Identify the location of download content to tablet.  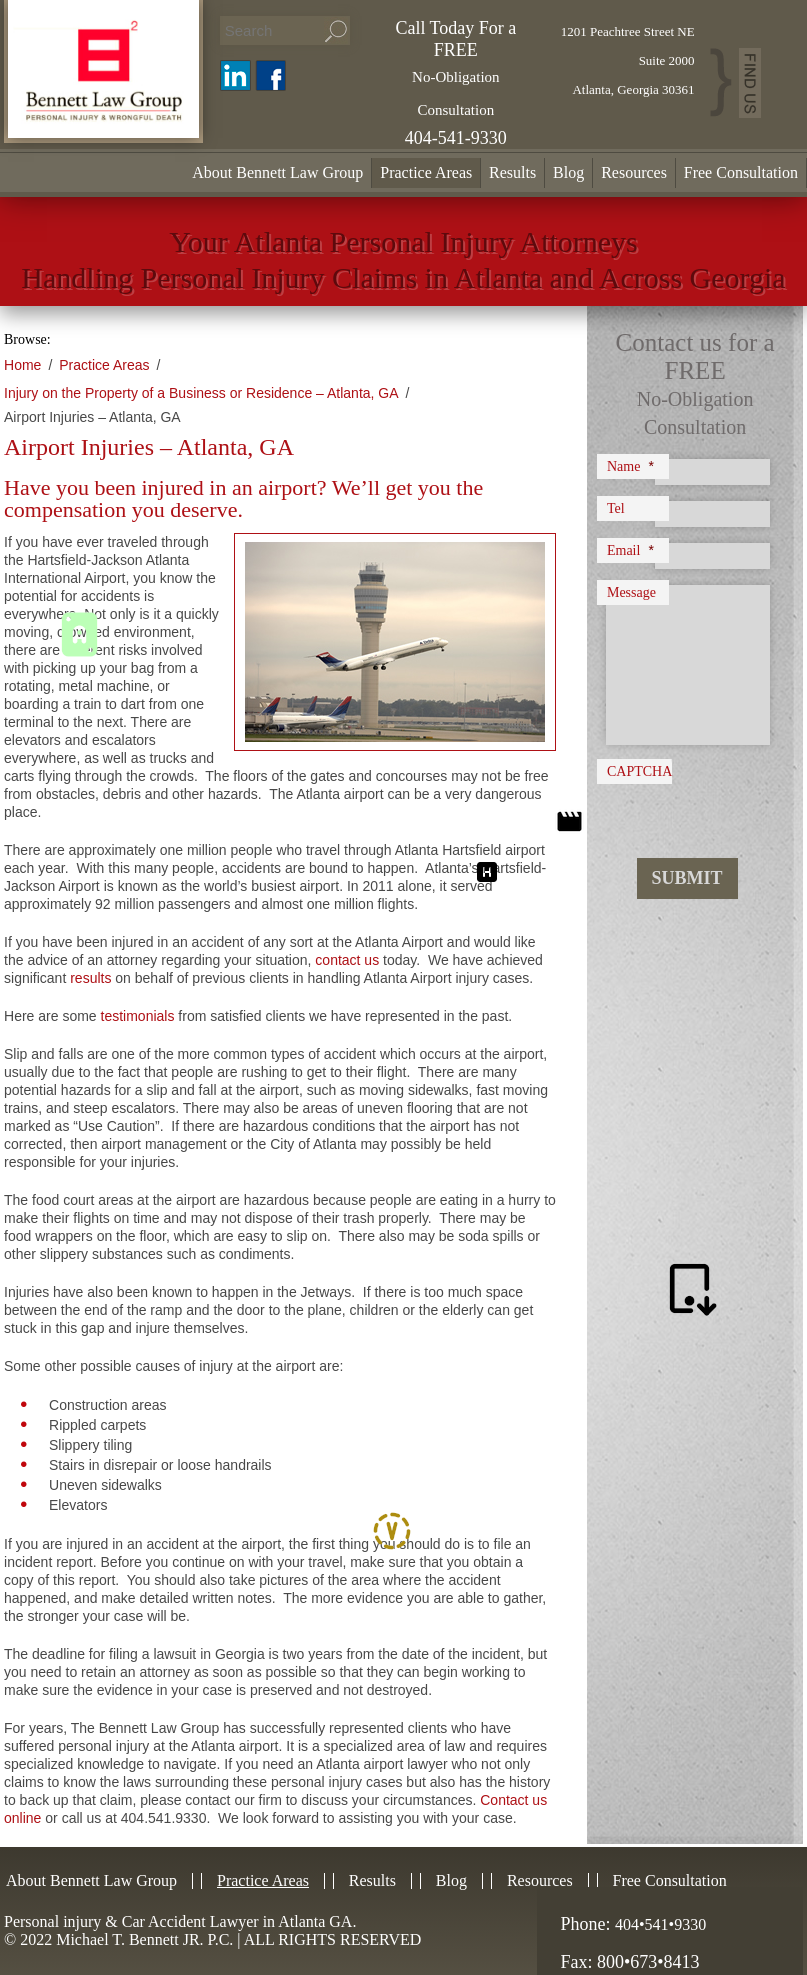
(689, 1288).